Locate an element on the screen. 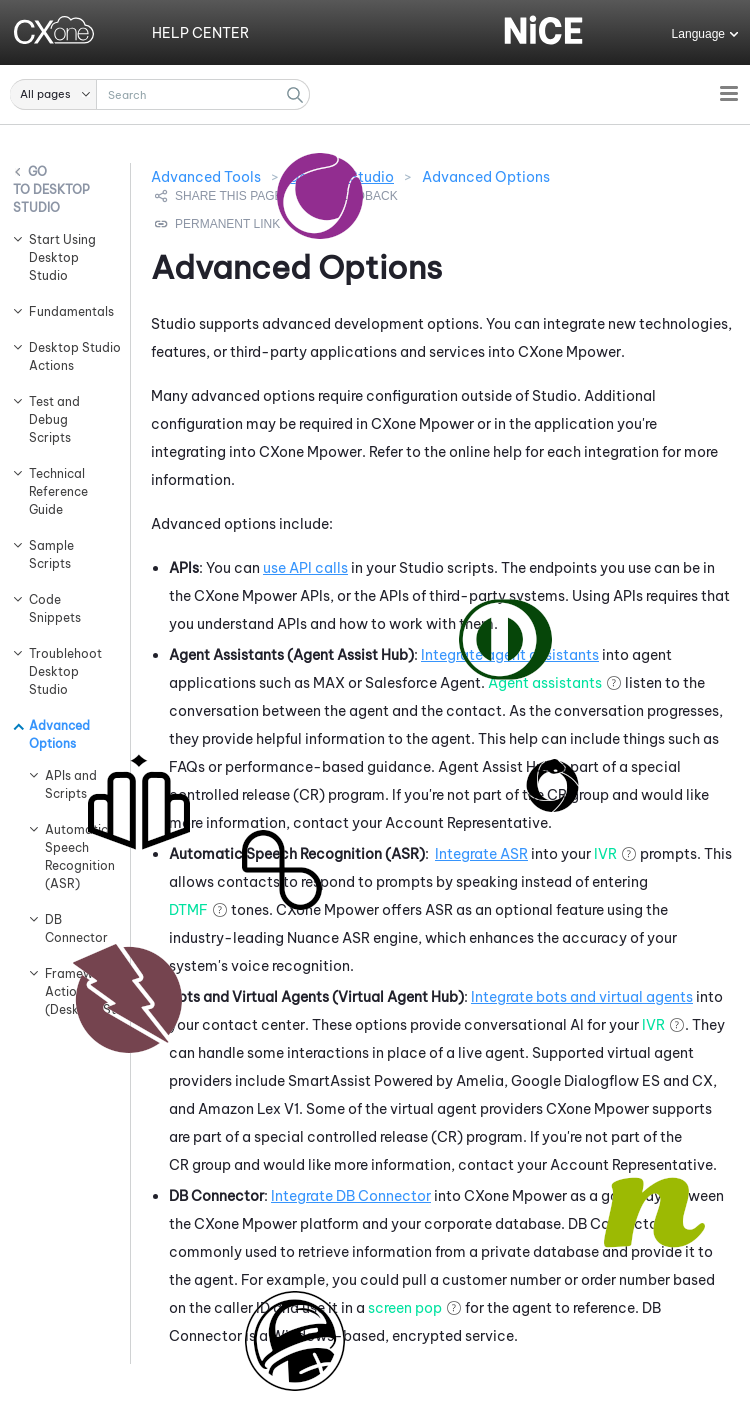  Zap app logo is located at coordinates (127, 998).